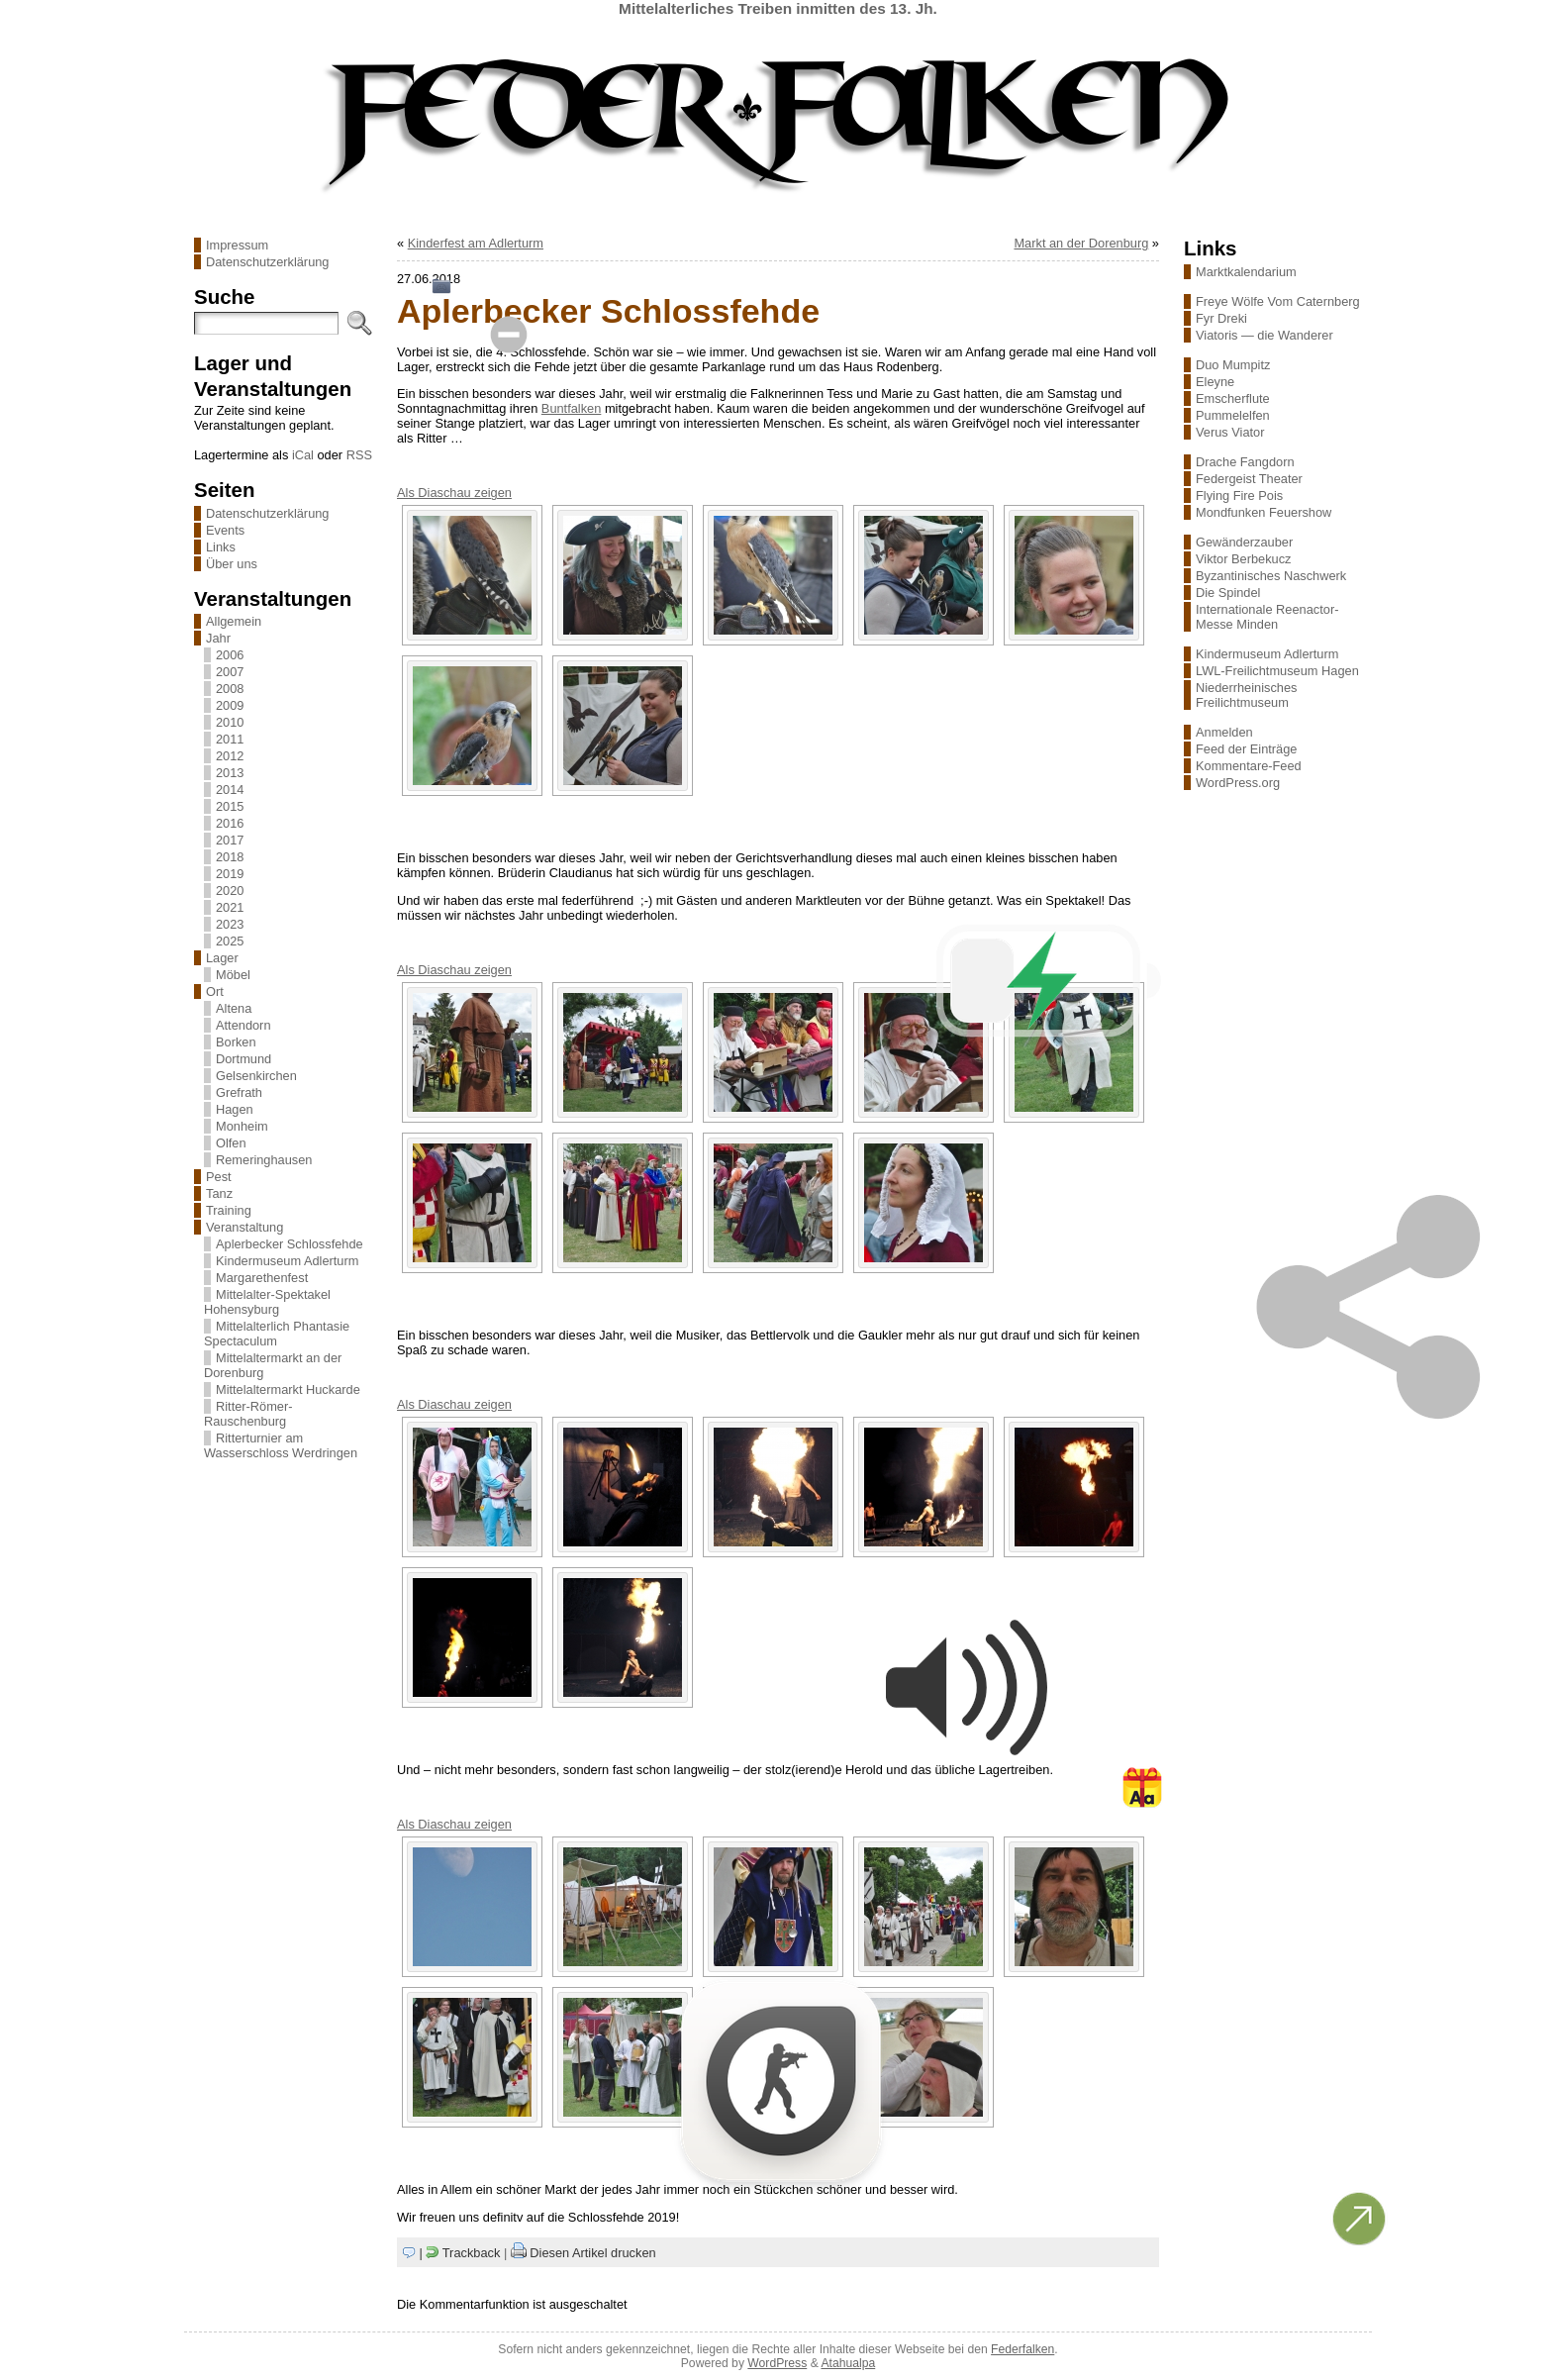 The image size is (1556, 2380). I want to click on indicates a symbolic link or shortcut to another file, so click(1359, 2219).